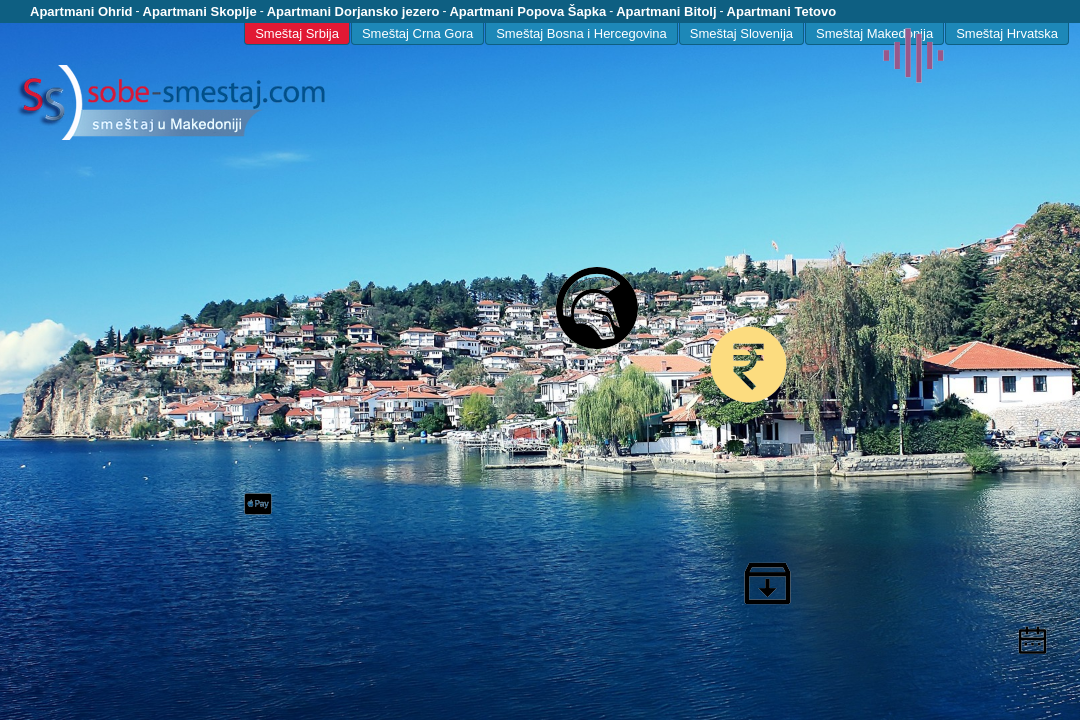  I want to click on view calendar or schedule, so click(1032, 641).